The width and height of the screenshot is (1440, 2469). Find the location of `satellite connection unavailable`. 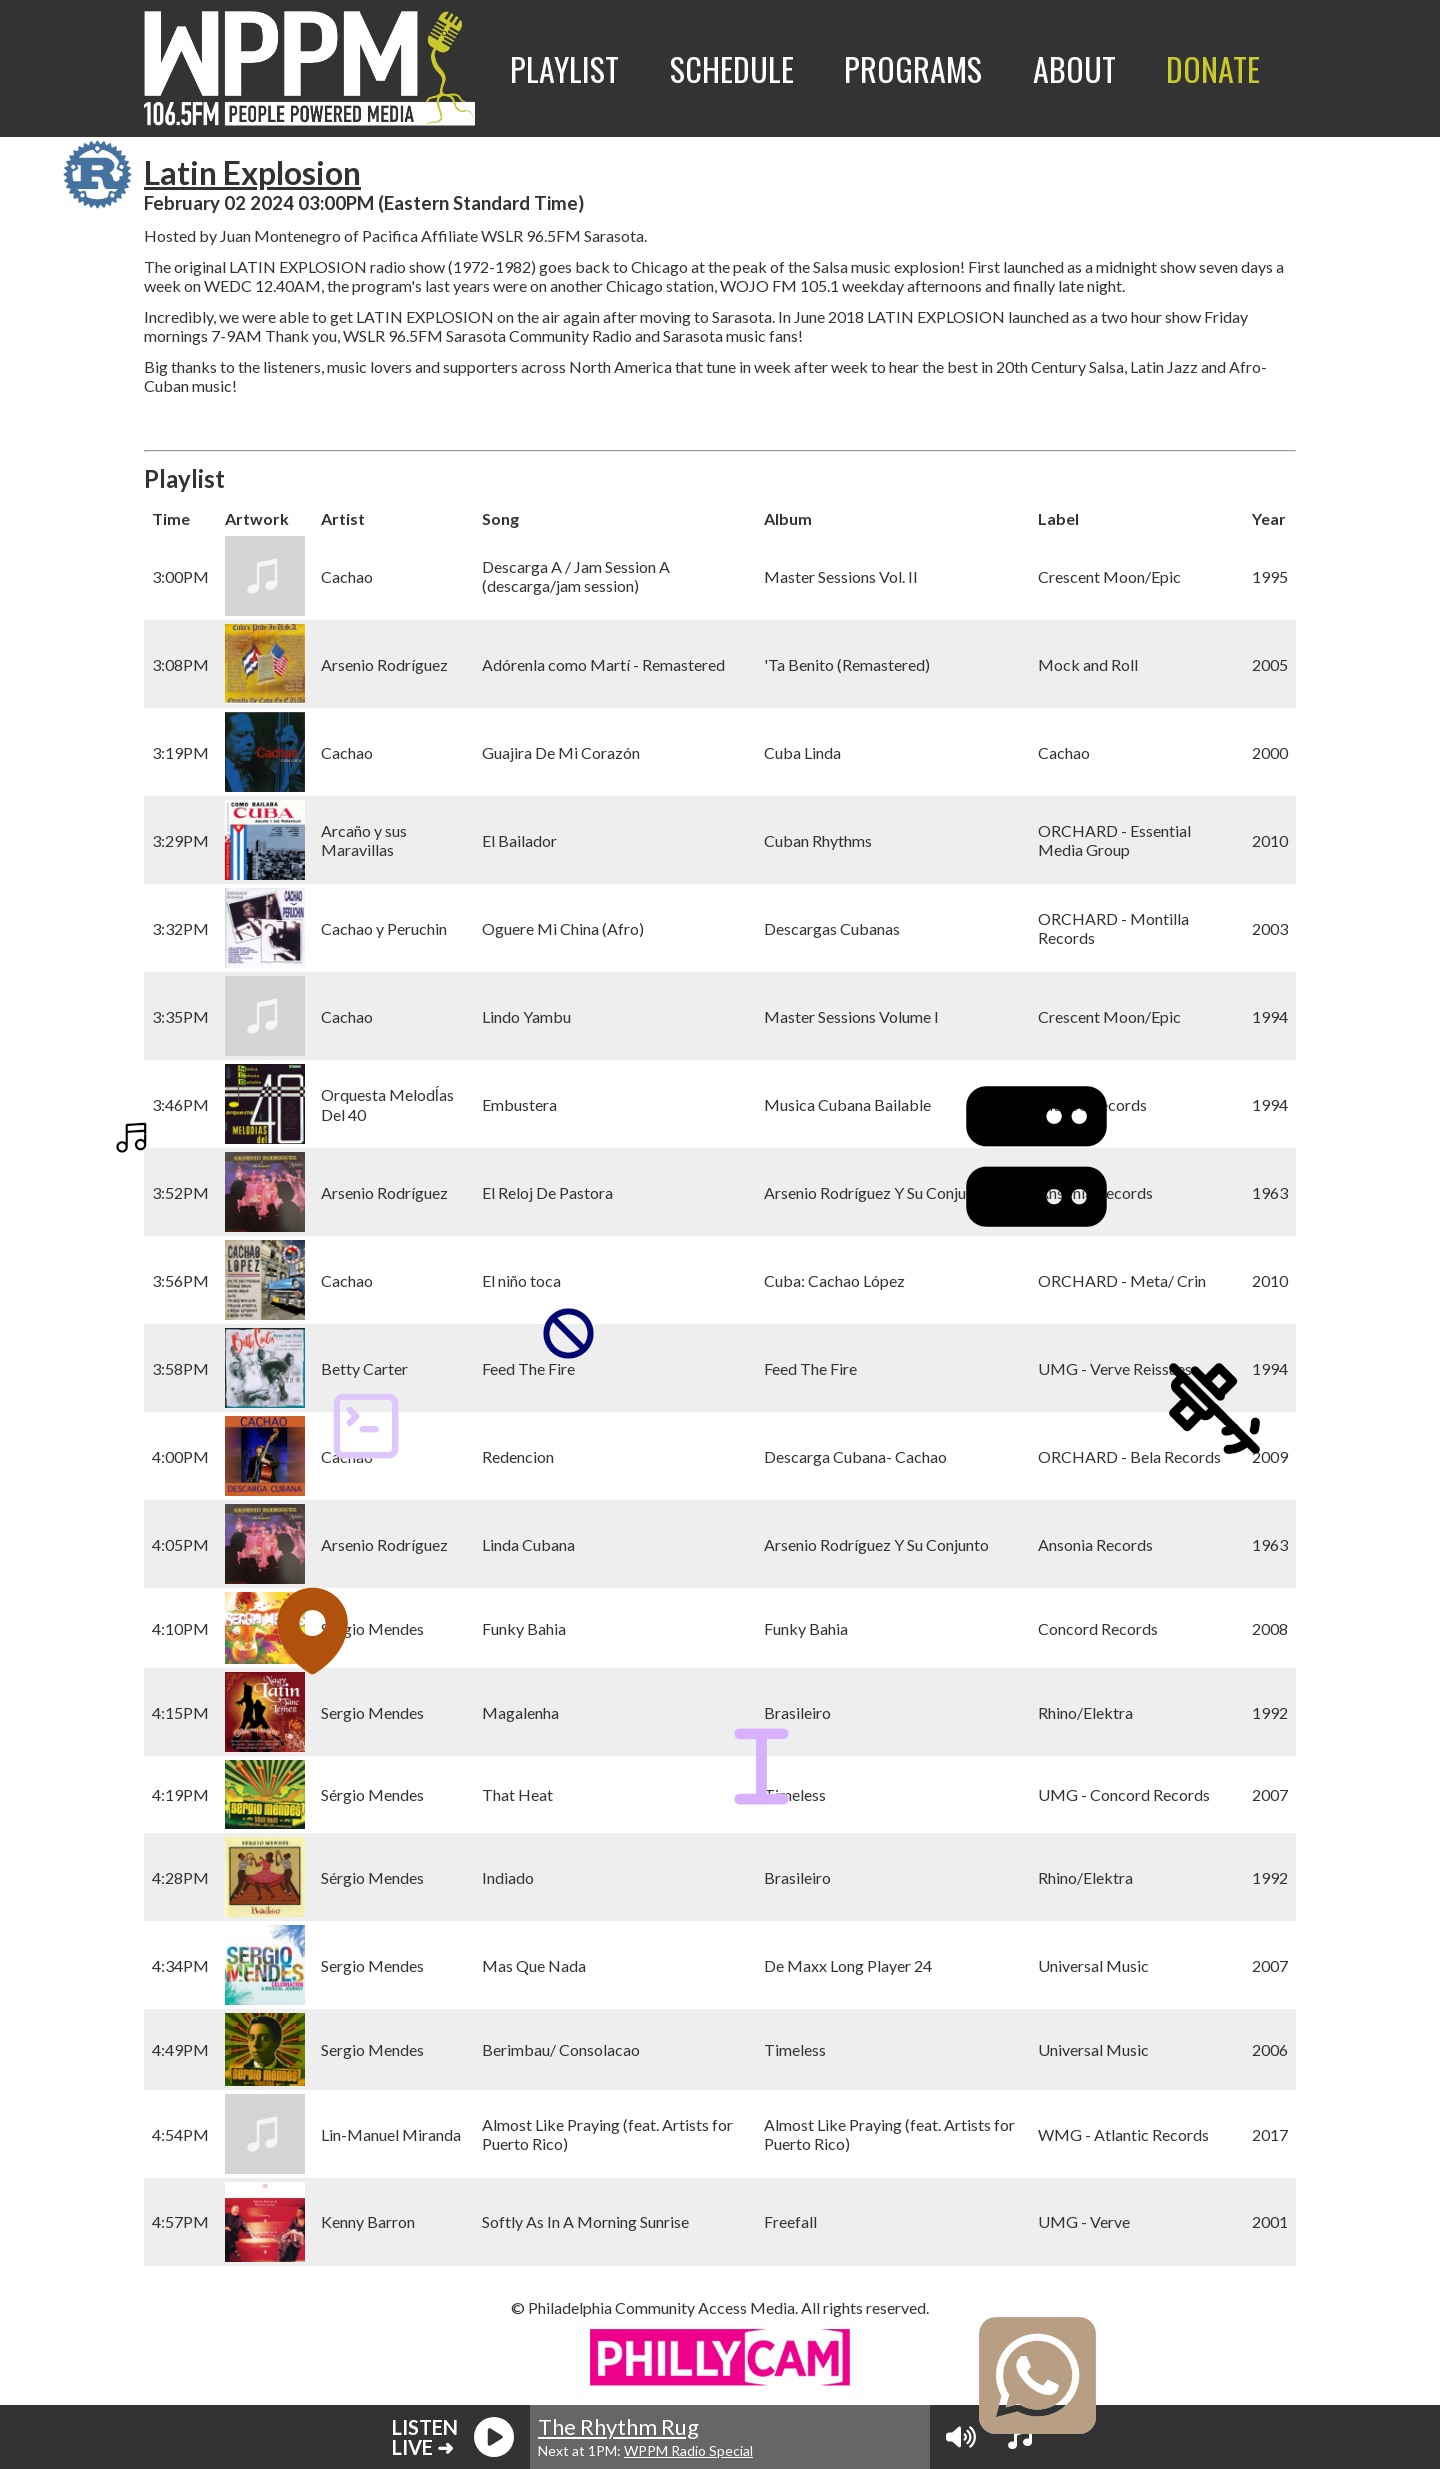

satellite connection unavailable is located at coordinates (1214, 1408).